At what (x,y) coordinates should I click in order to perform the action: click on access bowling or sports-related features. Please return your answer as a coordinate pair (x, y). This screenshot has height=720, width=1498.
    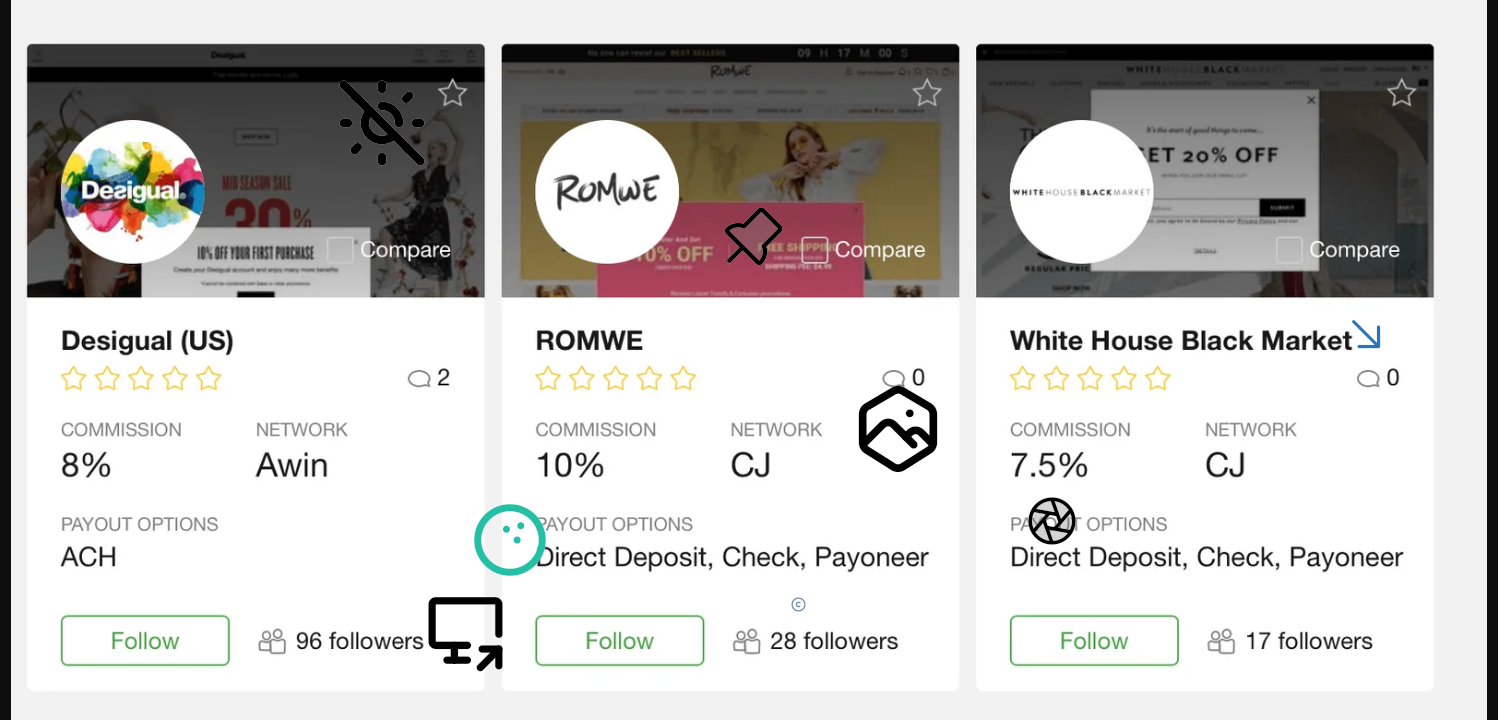
    Looking at the image, I should click on (510, 540).